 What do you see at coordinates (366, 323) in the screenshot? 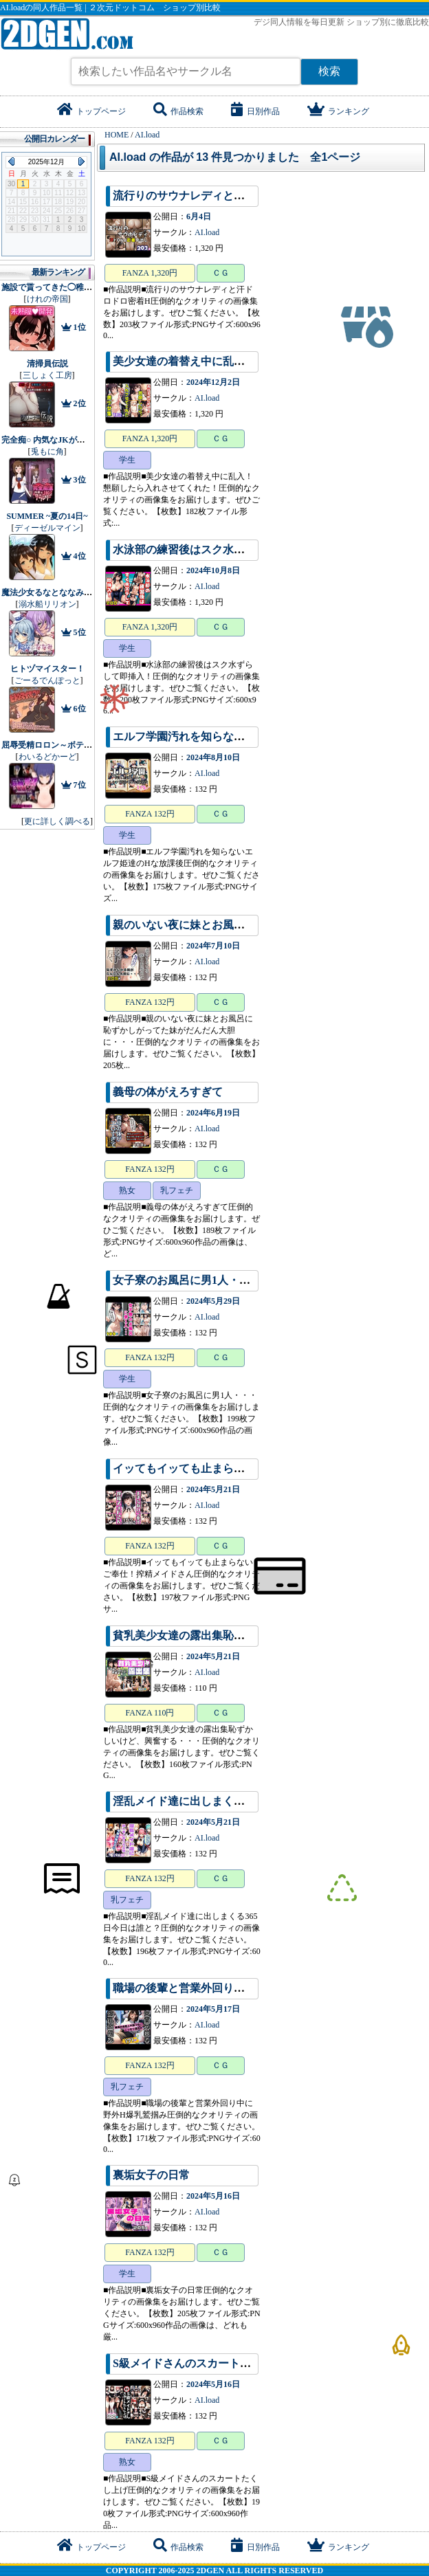
I see `indicates a critical system failure or disaster` at bounding box center [366, 323].